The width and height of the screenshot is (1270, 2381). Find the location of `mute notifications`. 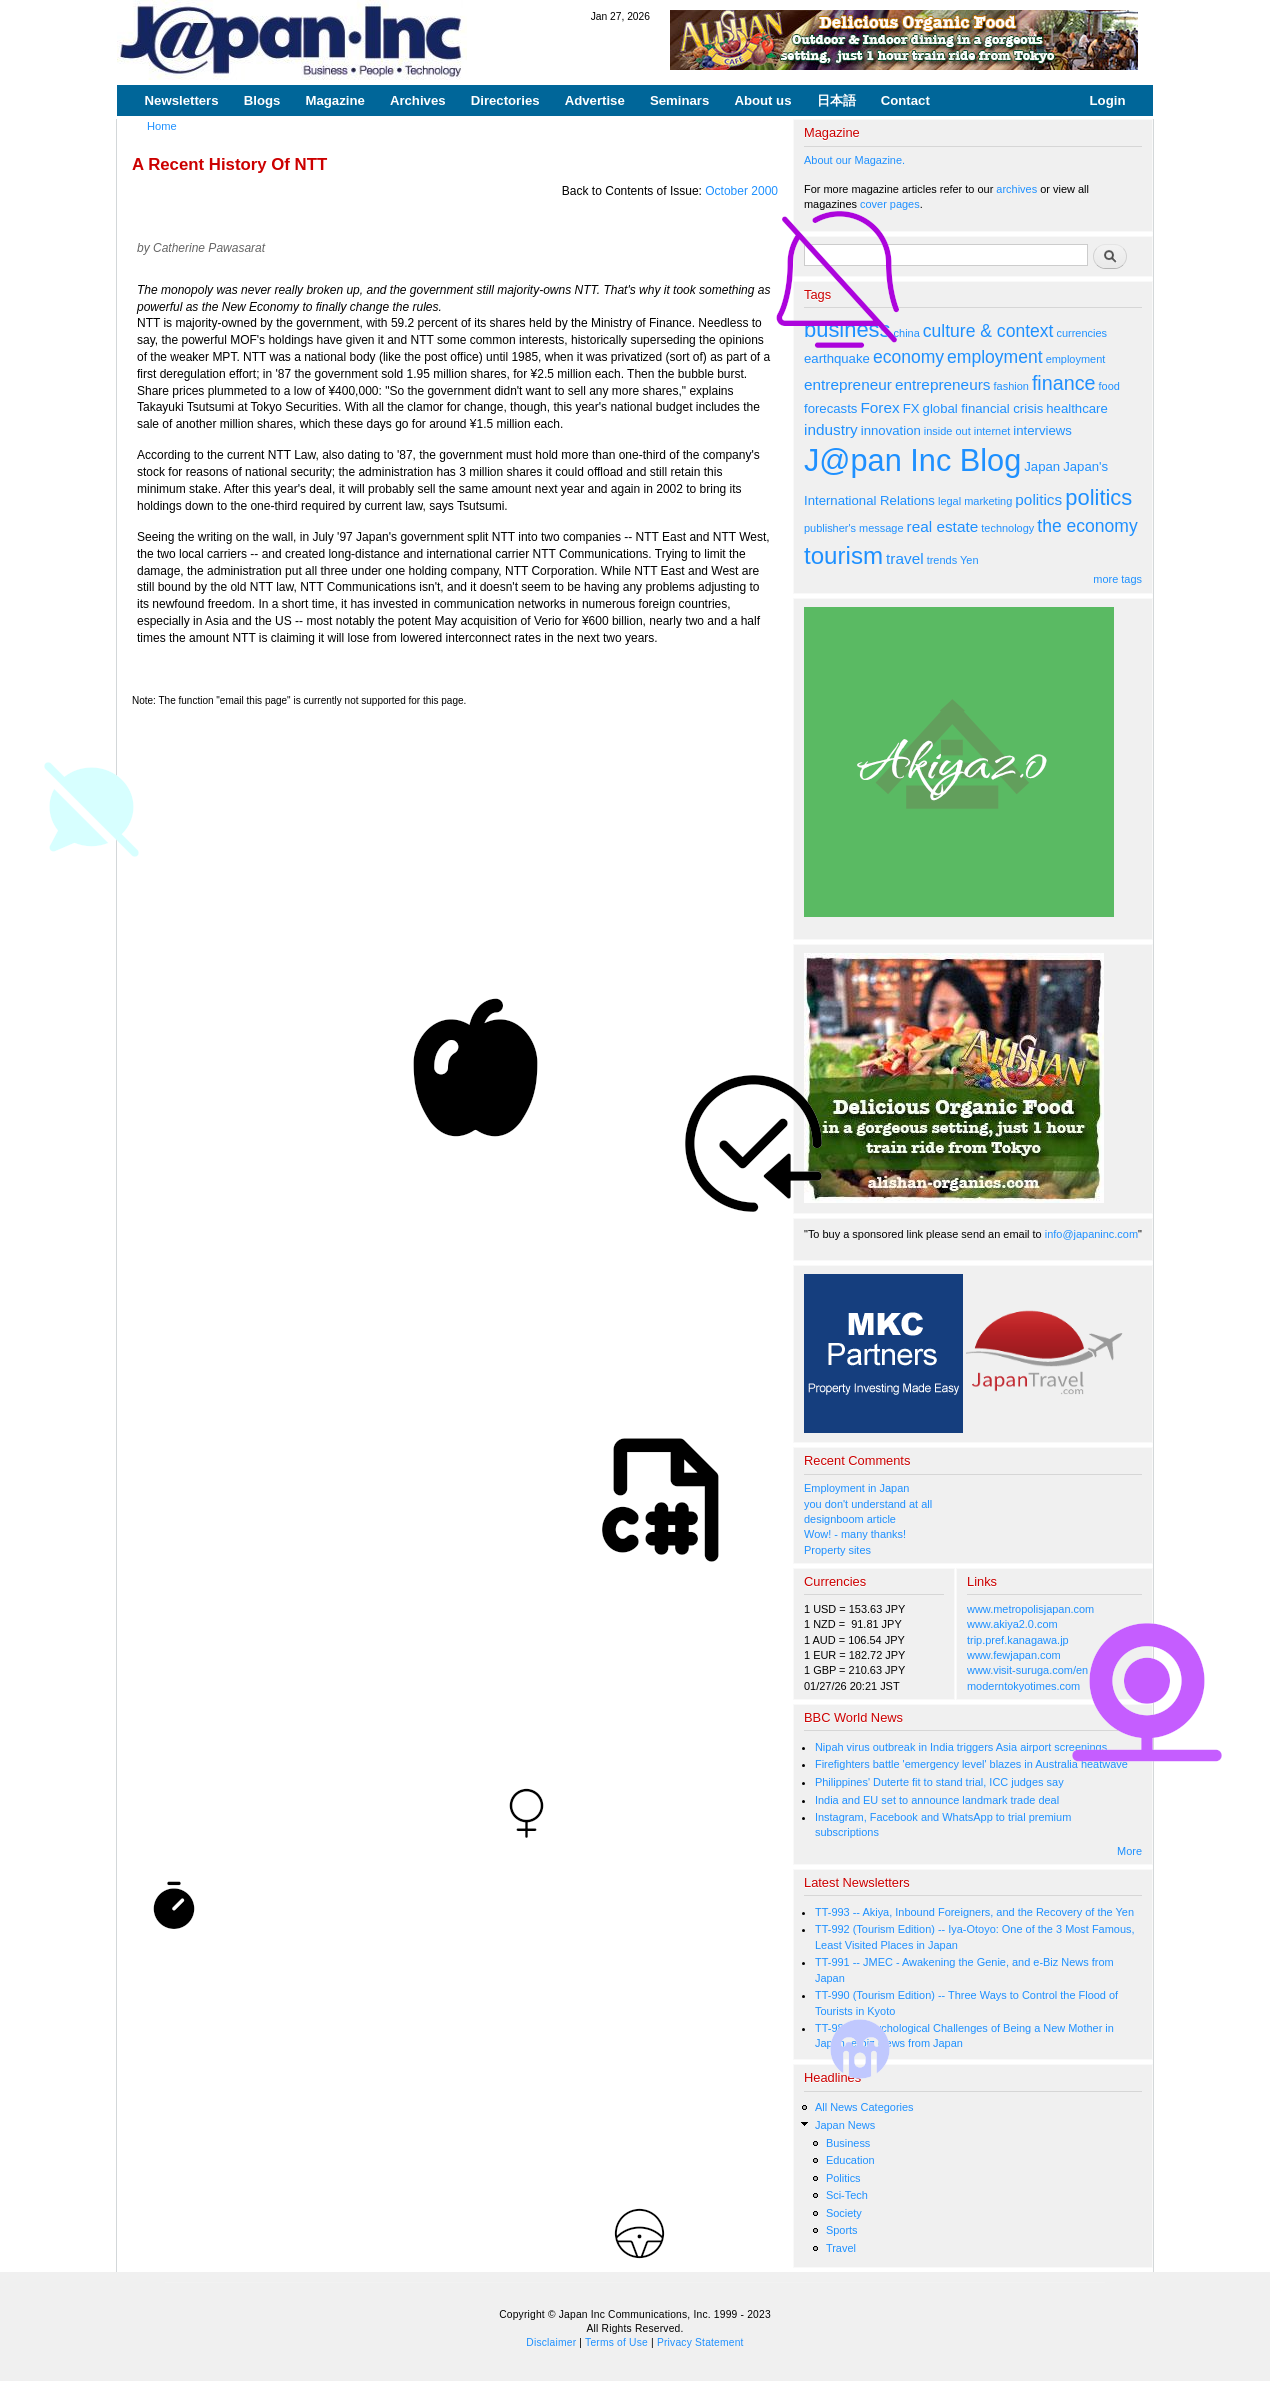

mute notifications is located at coordinates (839, 279).